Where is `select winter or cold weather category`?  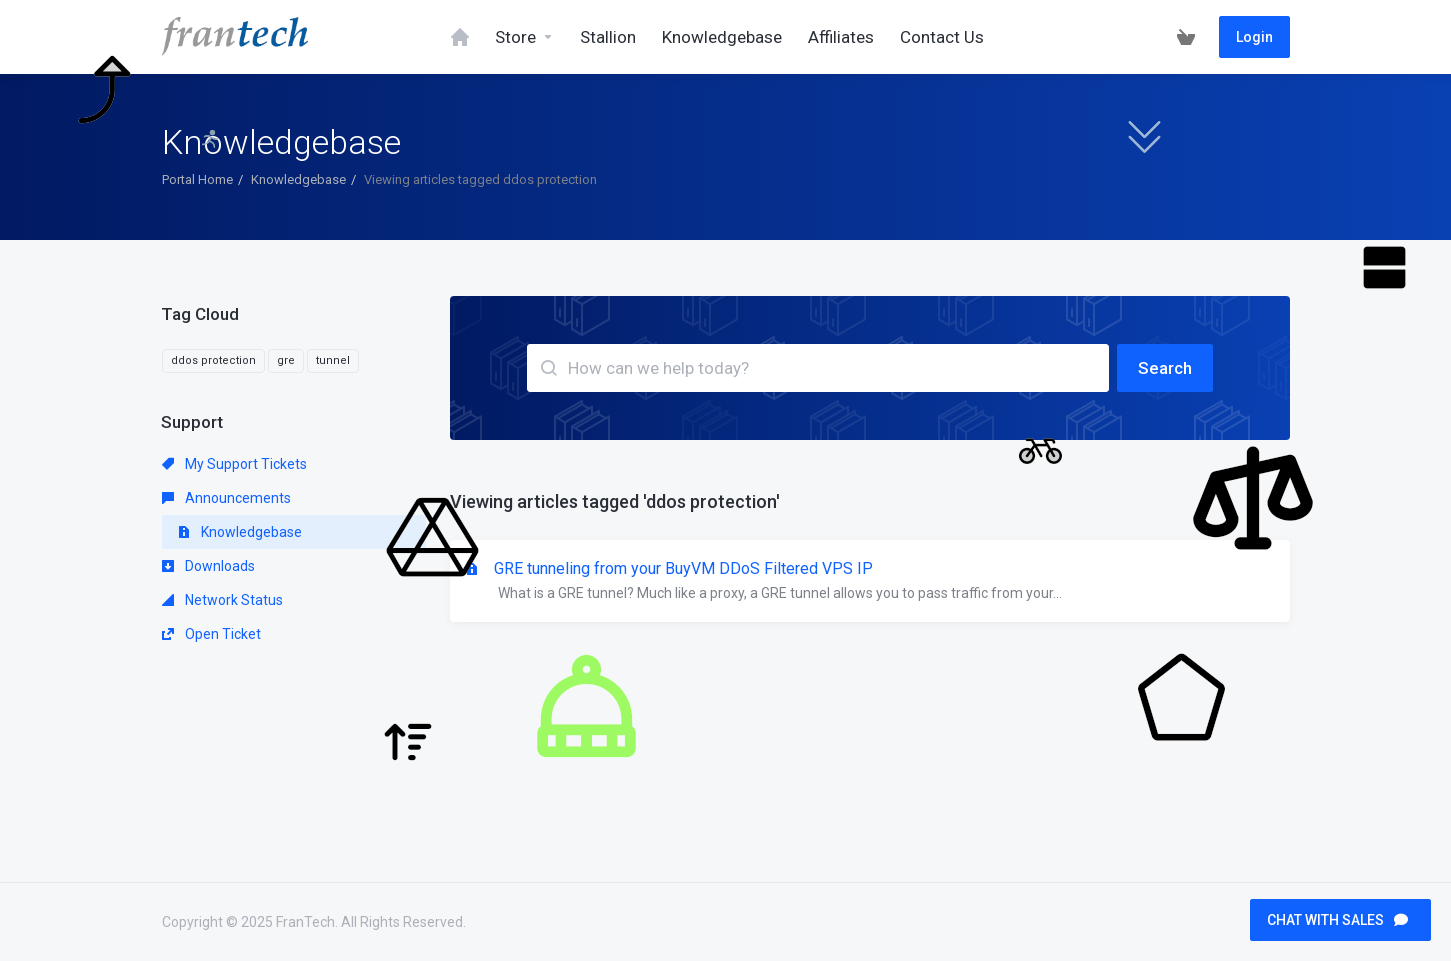
select winter or cold weather category is located at coordinates (586, 711).